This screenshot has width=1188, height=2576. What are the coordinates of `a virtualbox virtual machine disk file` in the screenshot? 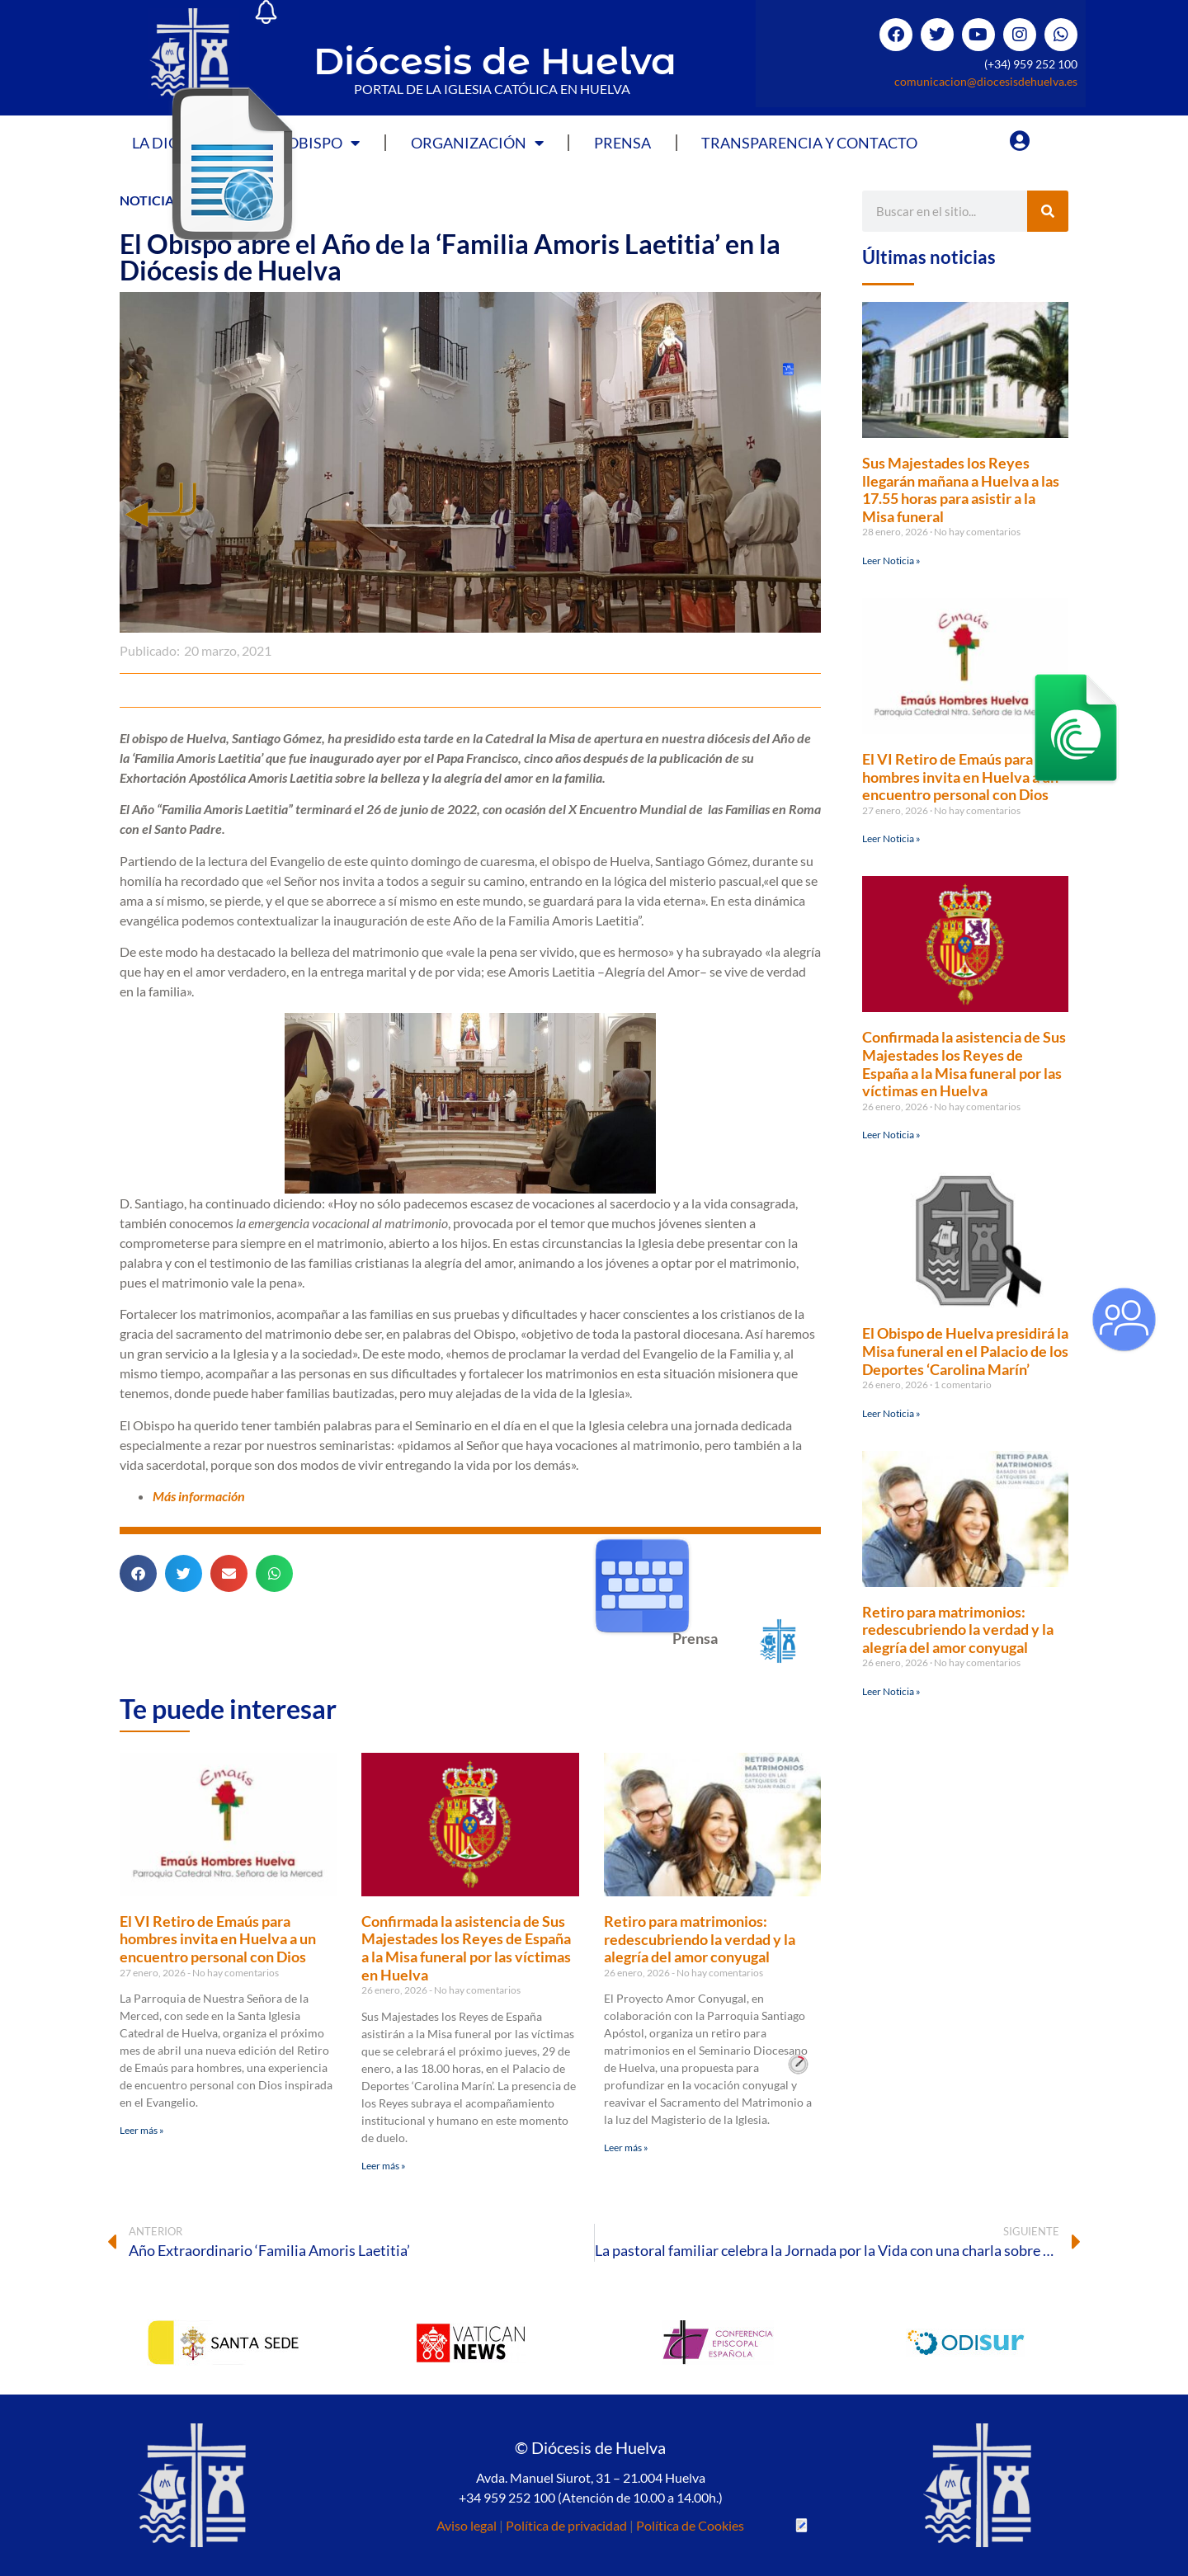 It's located at (788, 369).